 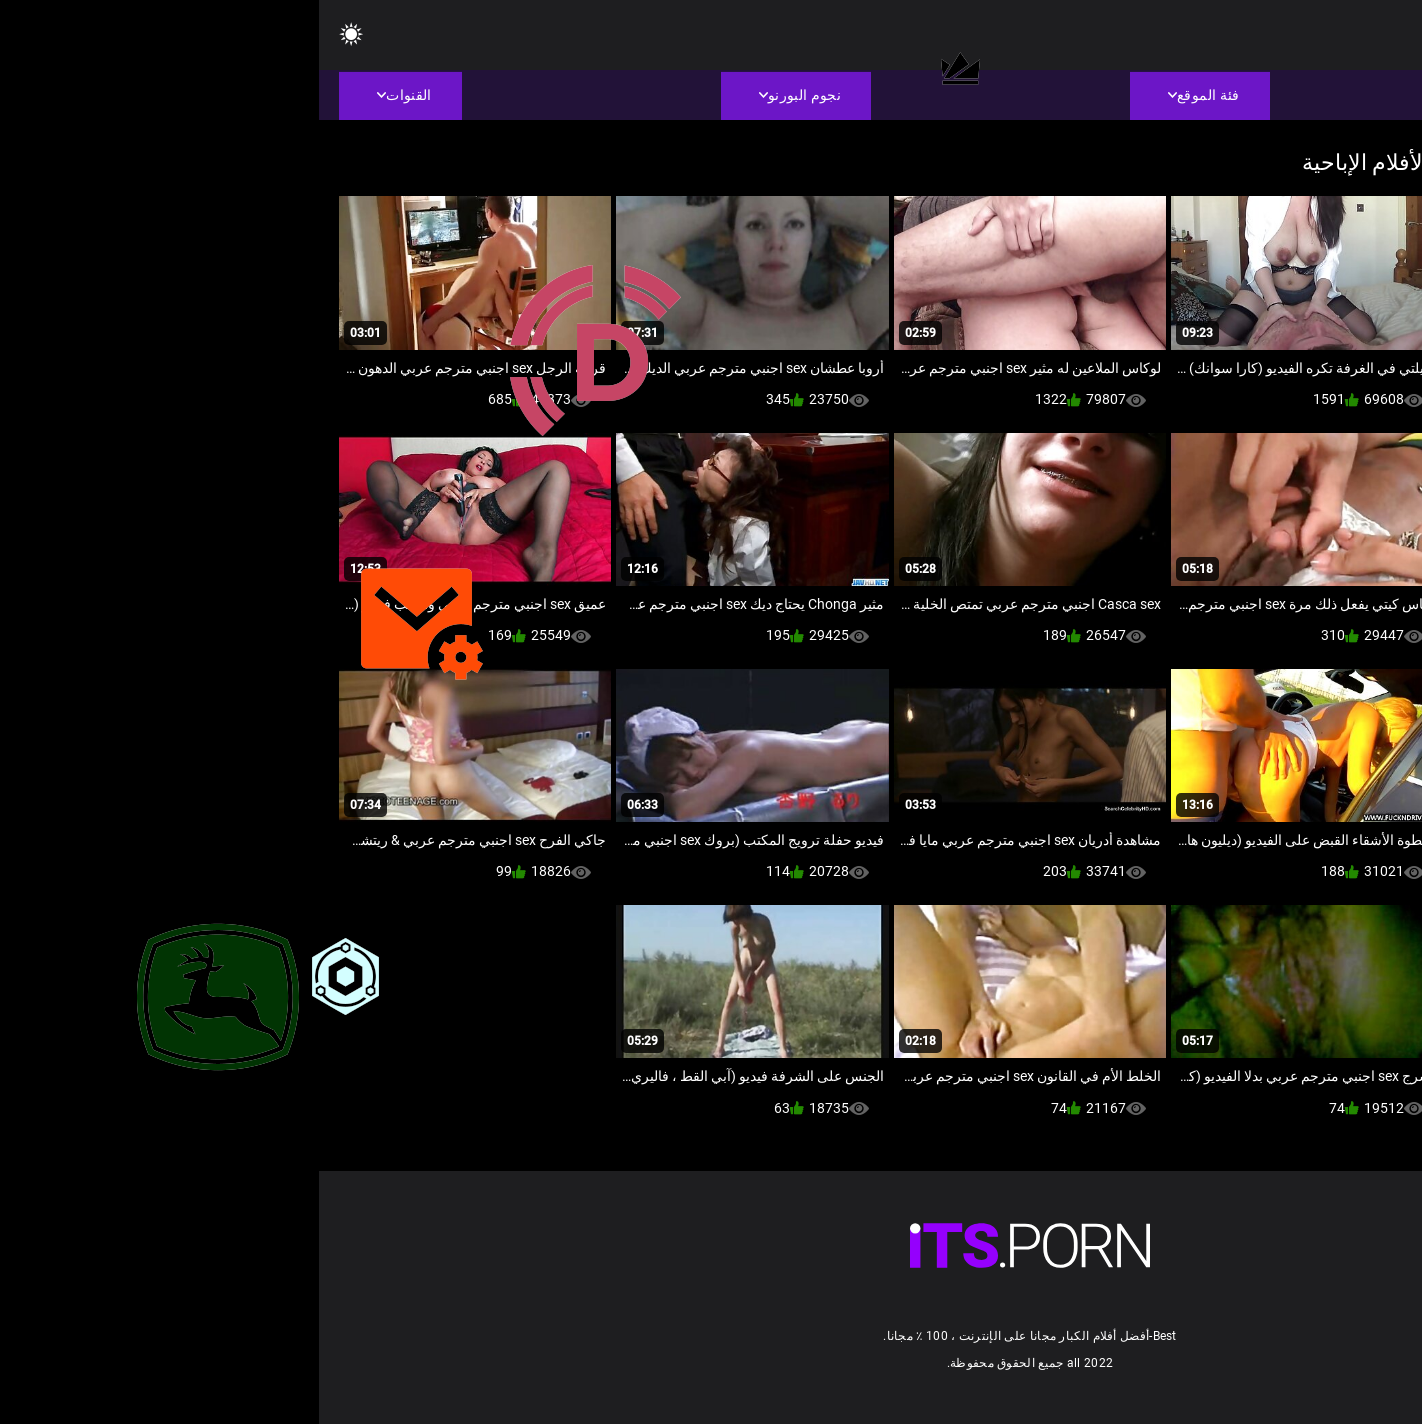 I want to click on open the WazirX cryptocurrency exchange app, so click(x=960, y=68).